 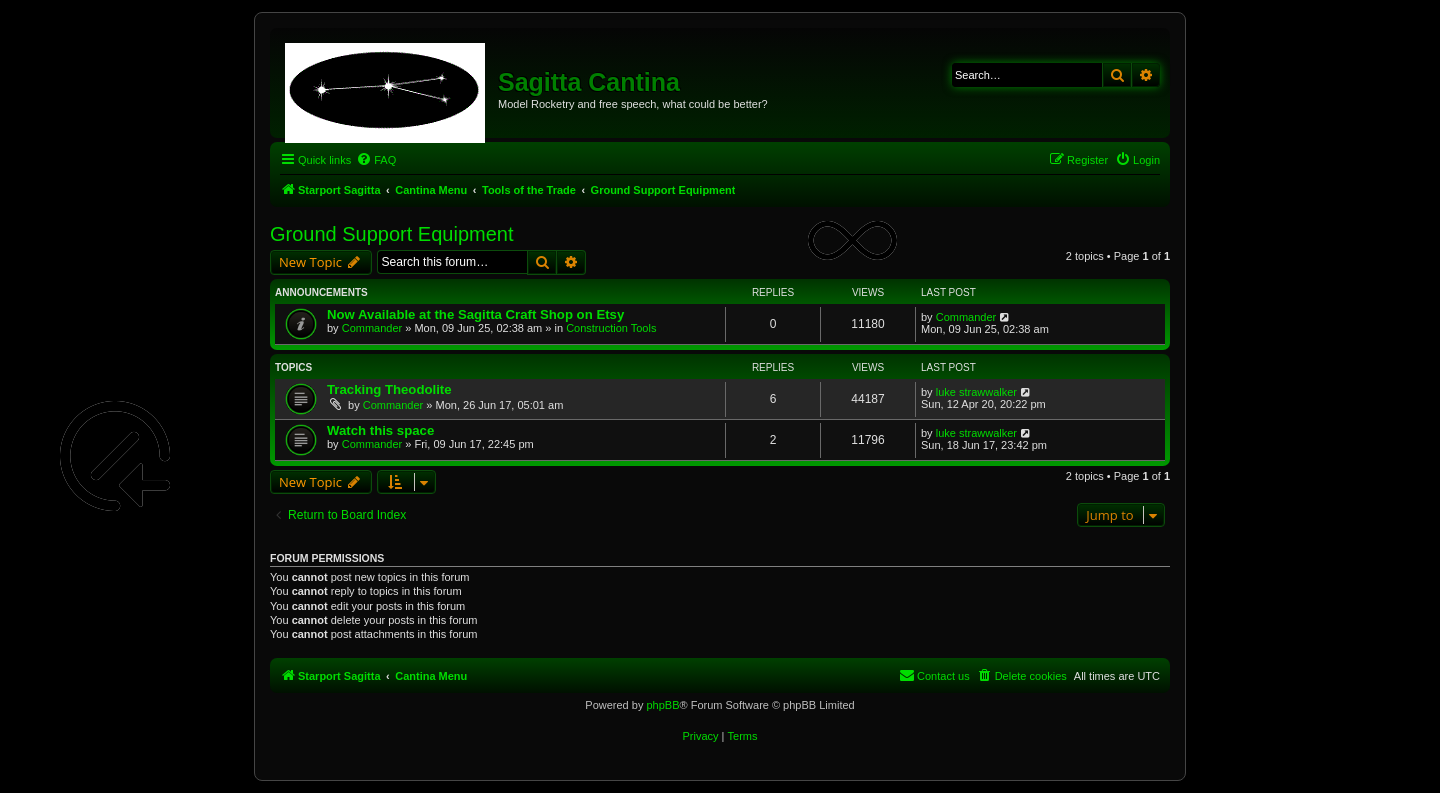 What do you see at coordinates (852, 239) in the screenshot?
I see `indicates unlimited or infinite quantity` at bounding box center [852, 239].